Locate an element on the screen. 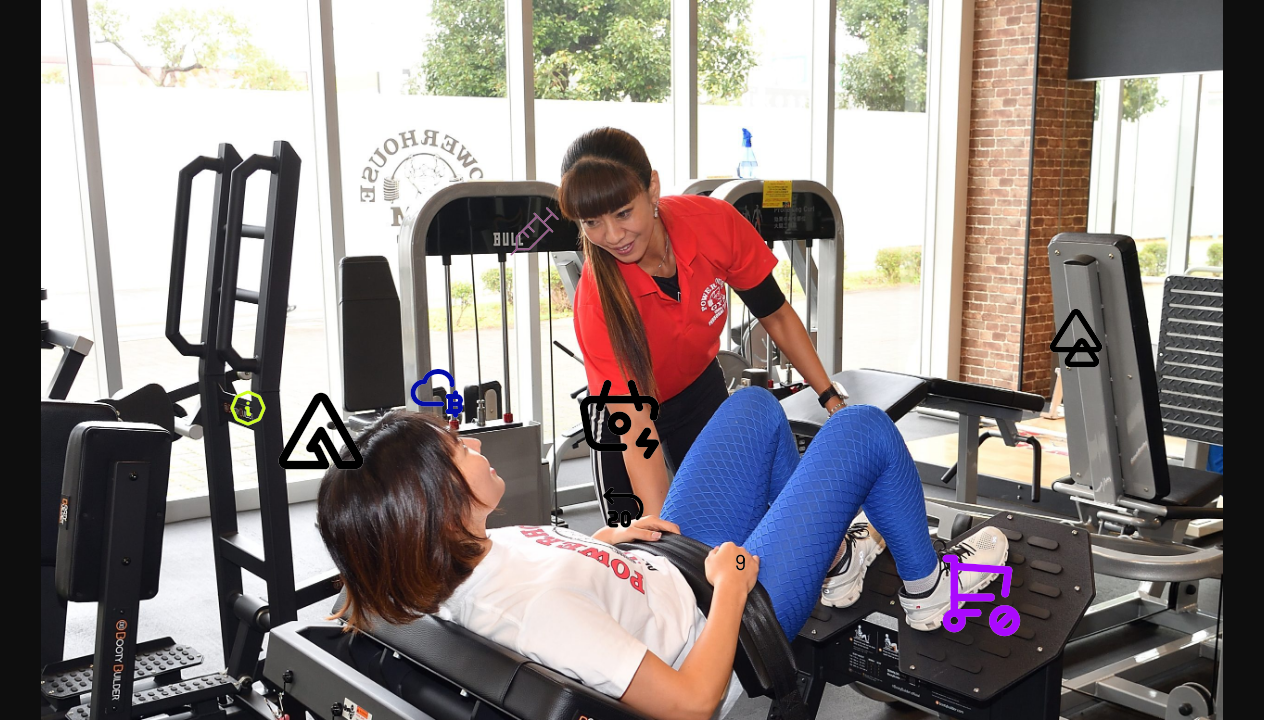  Adobe brand logo is located at coordinates (321, 431).